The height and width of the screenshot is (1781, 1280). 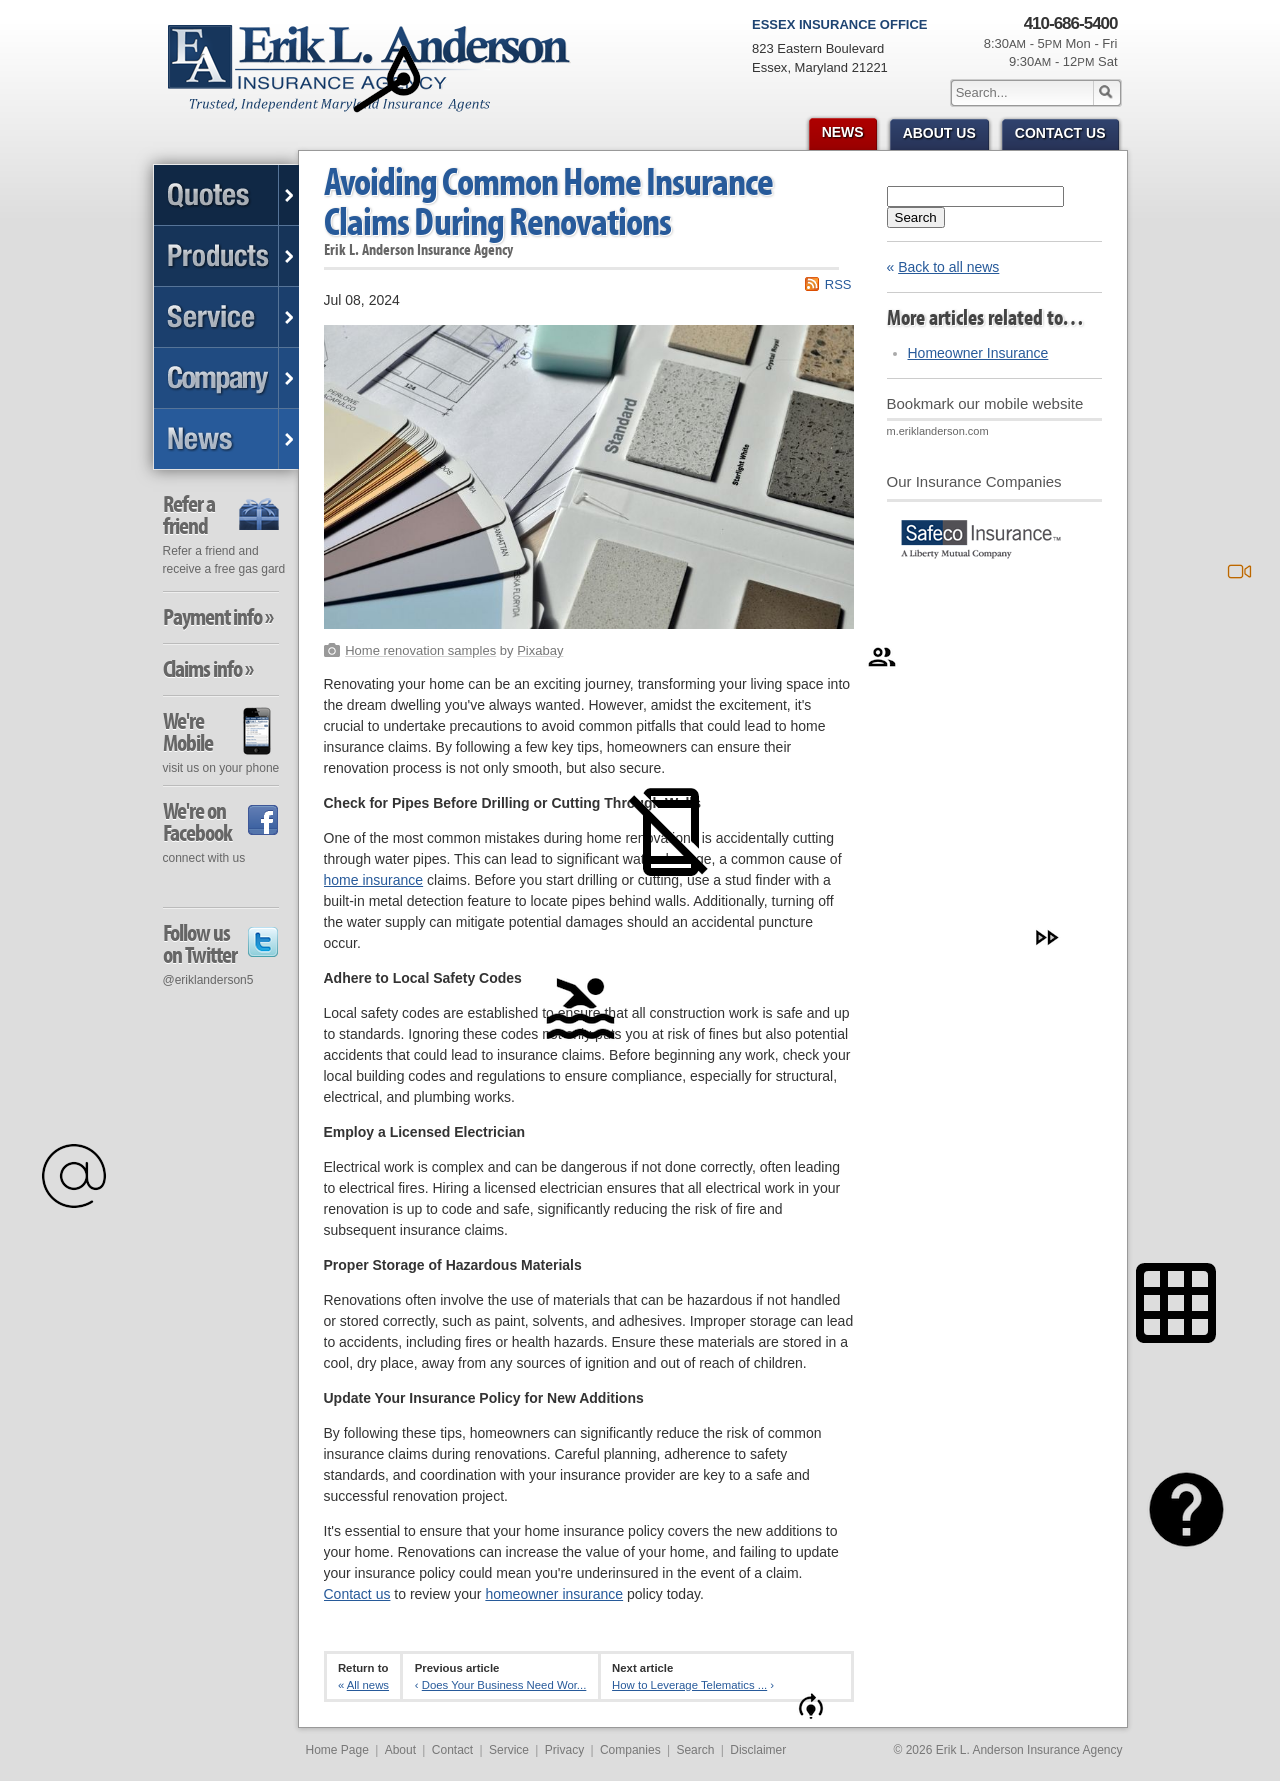 What do you see at coordinates (882, 657) in the screenshot?
I see `view group members` at bounding box center [882, 657].